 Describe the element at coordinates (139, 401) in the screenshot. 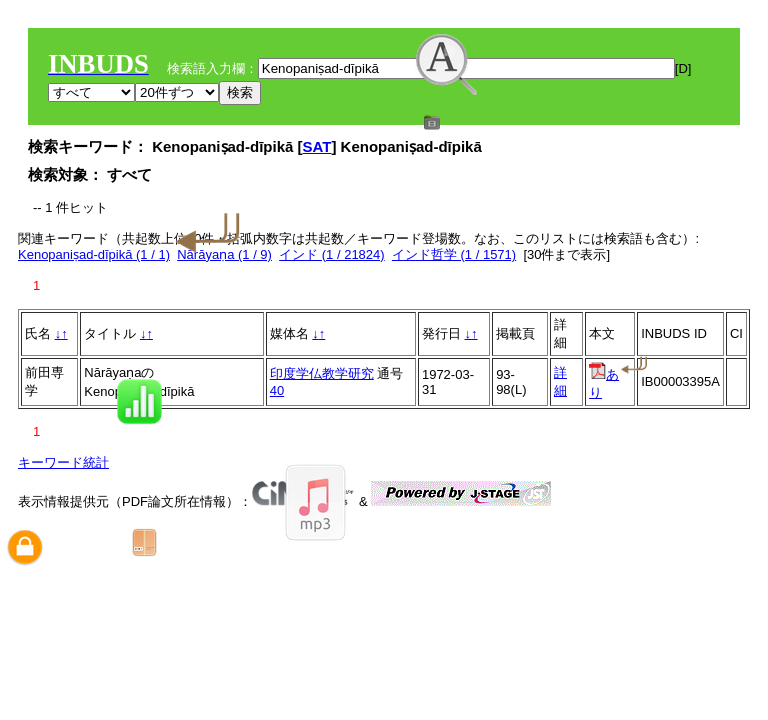

I see `open Numbers spreadsheet app` at that location.